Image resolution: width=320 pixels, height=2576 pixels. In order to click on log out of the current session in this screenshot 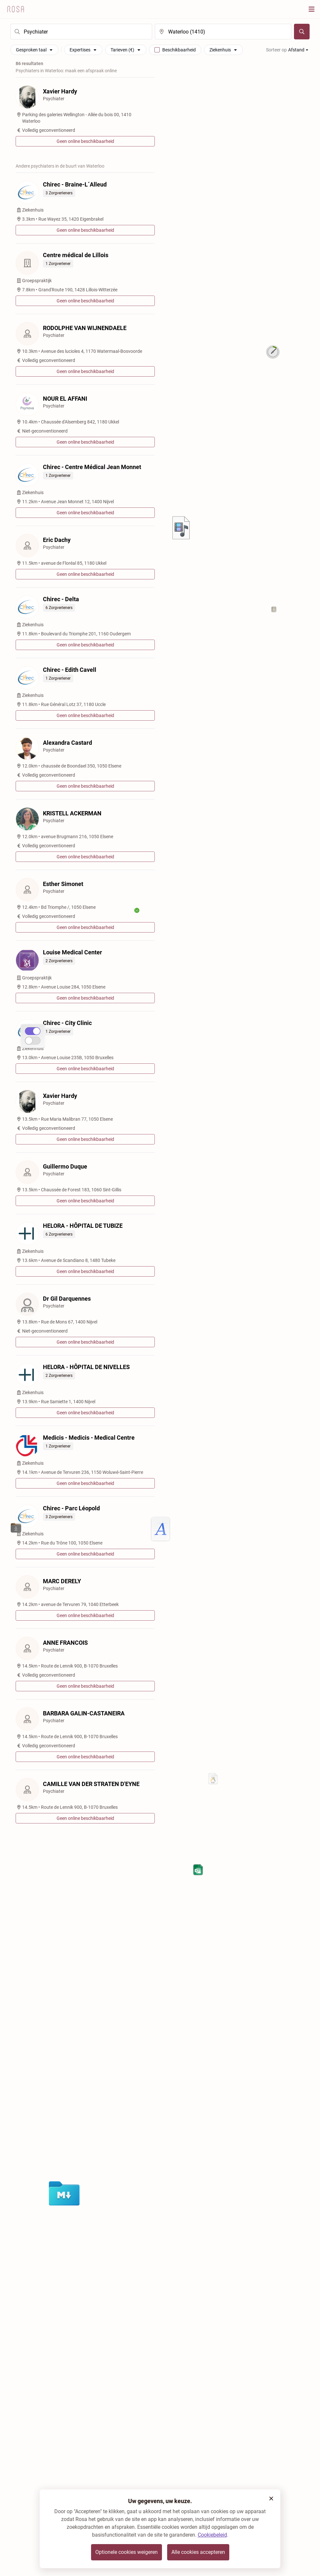, I will do `click(137, 910)`.